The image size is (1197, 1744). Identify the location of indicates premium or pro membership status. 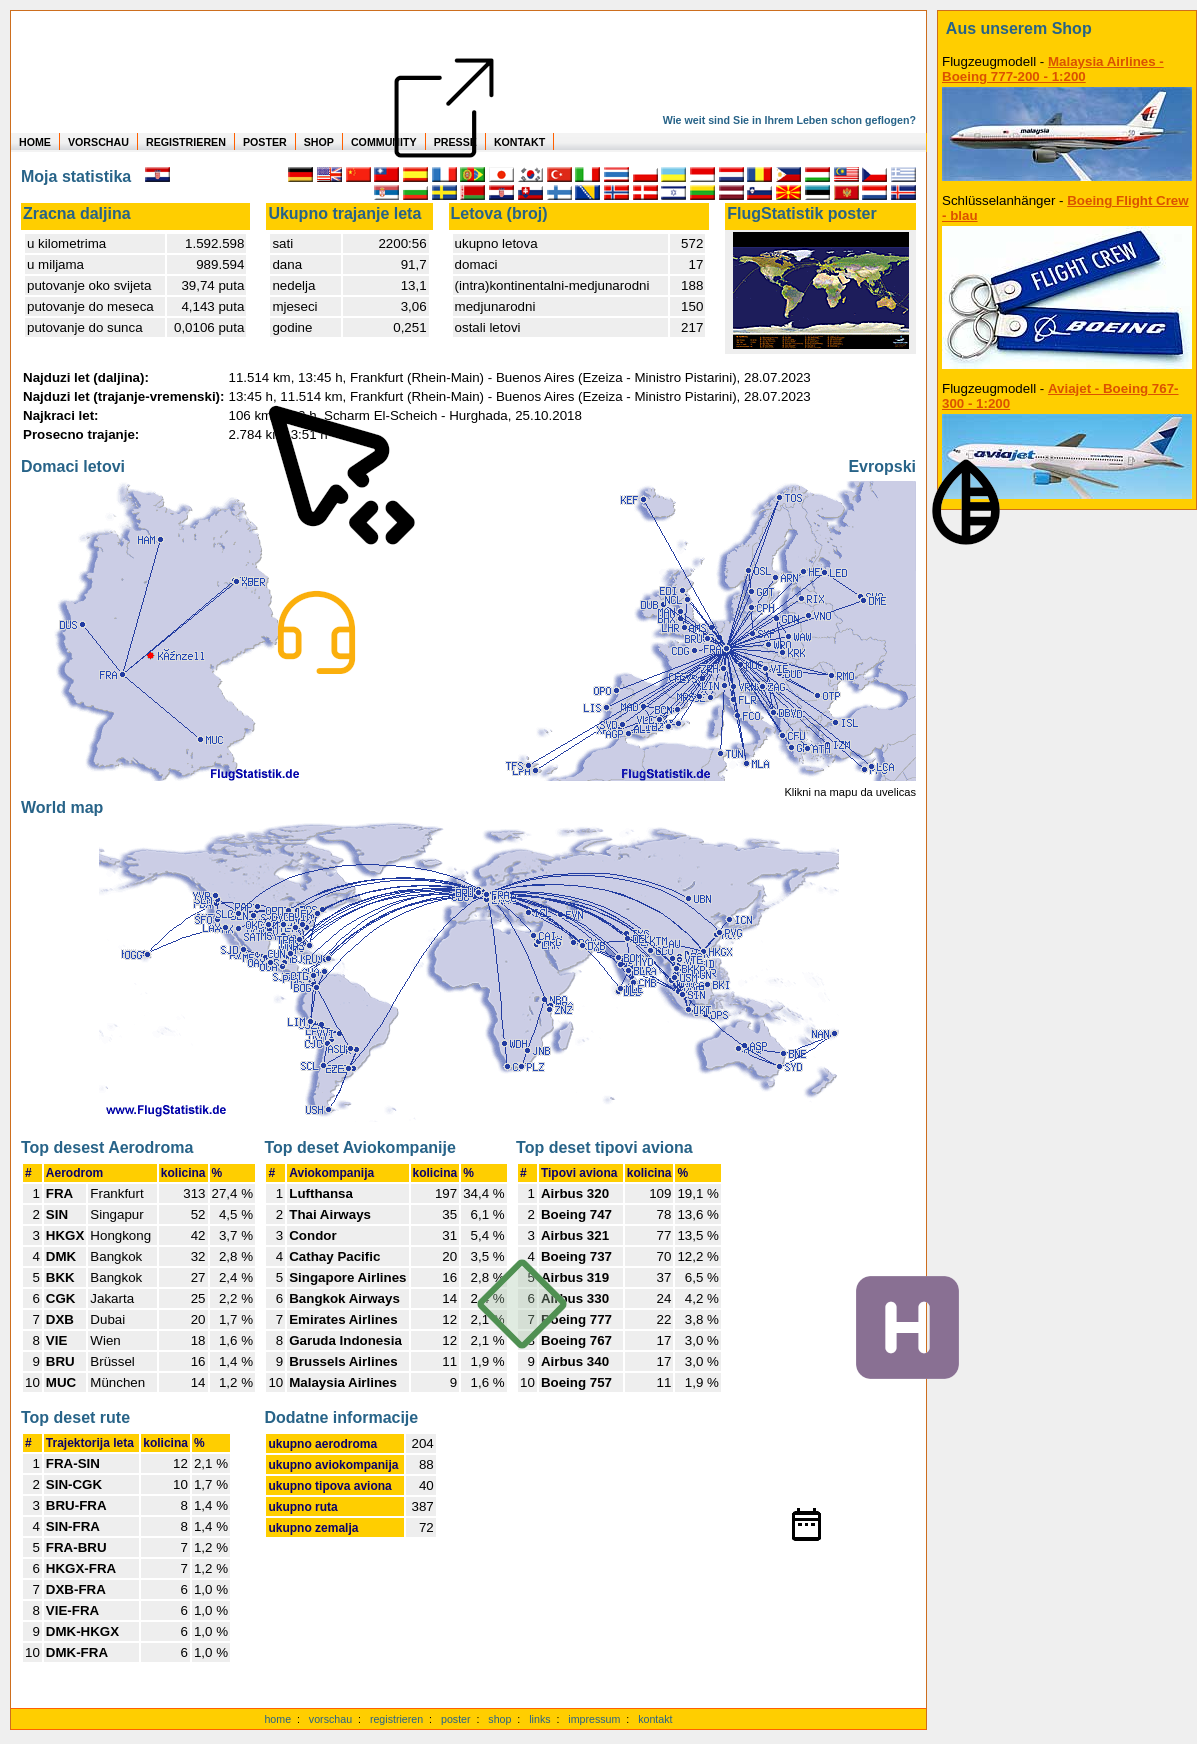
(522, 1304).